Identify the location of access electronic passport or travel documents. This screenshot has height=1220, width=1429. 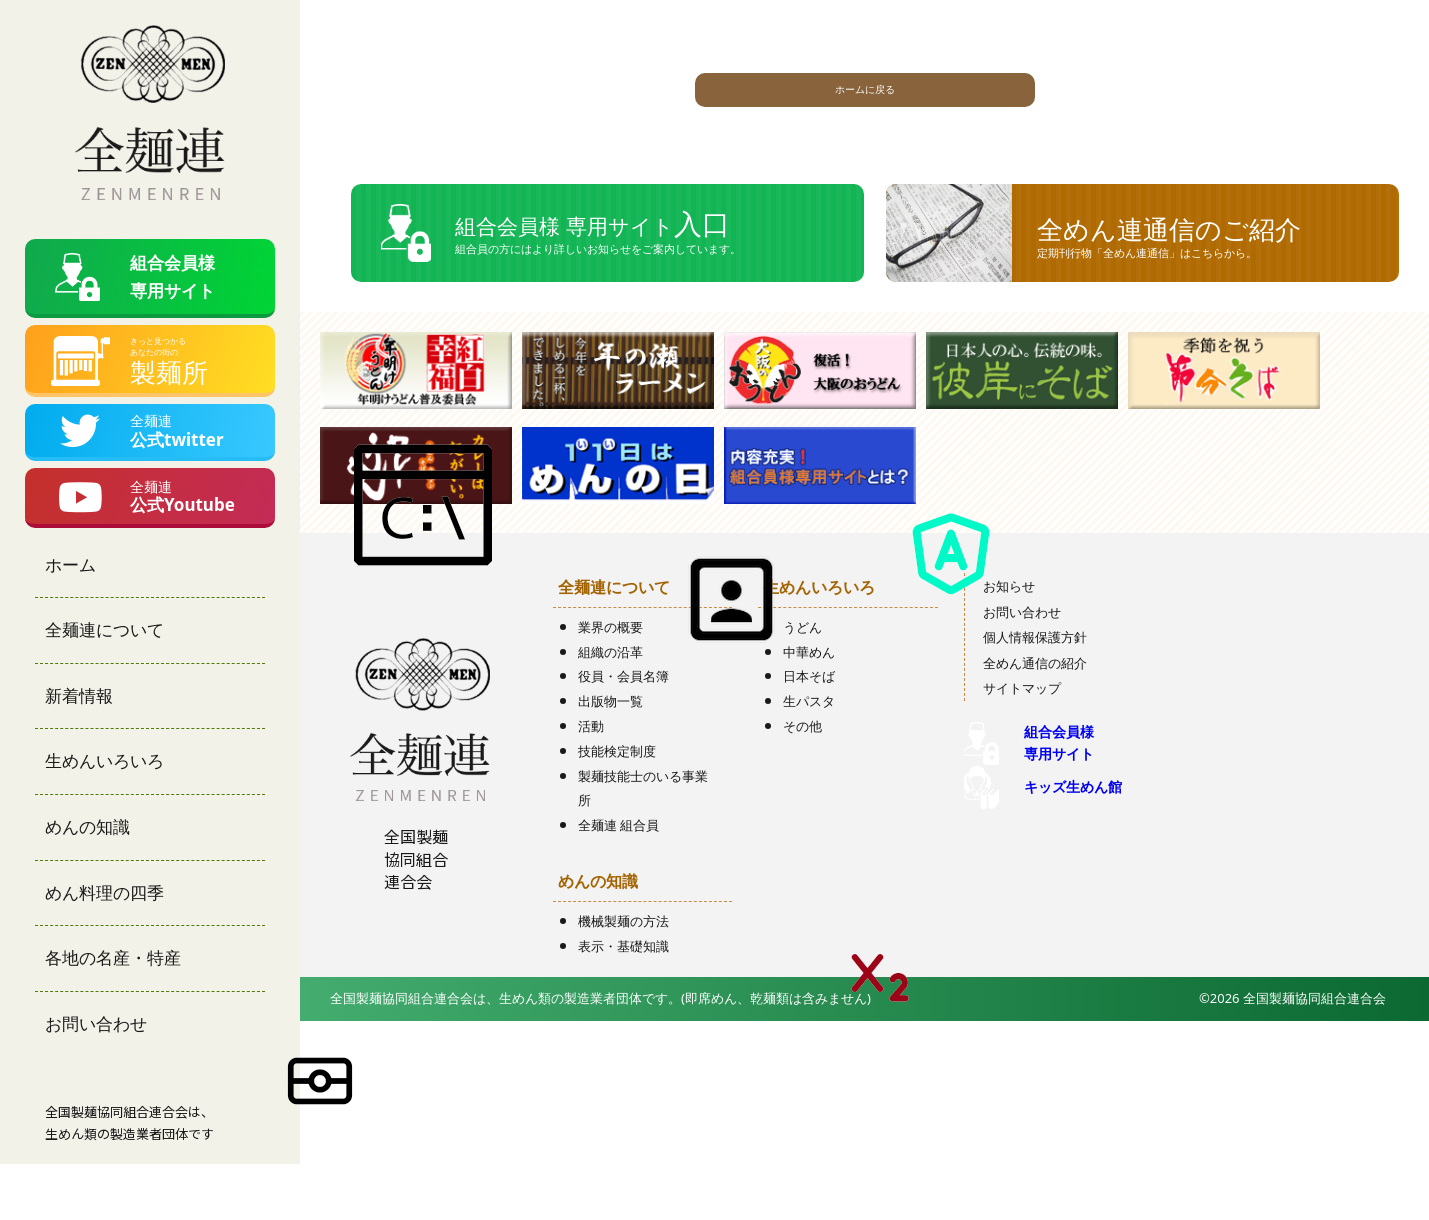
(320, 1081).